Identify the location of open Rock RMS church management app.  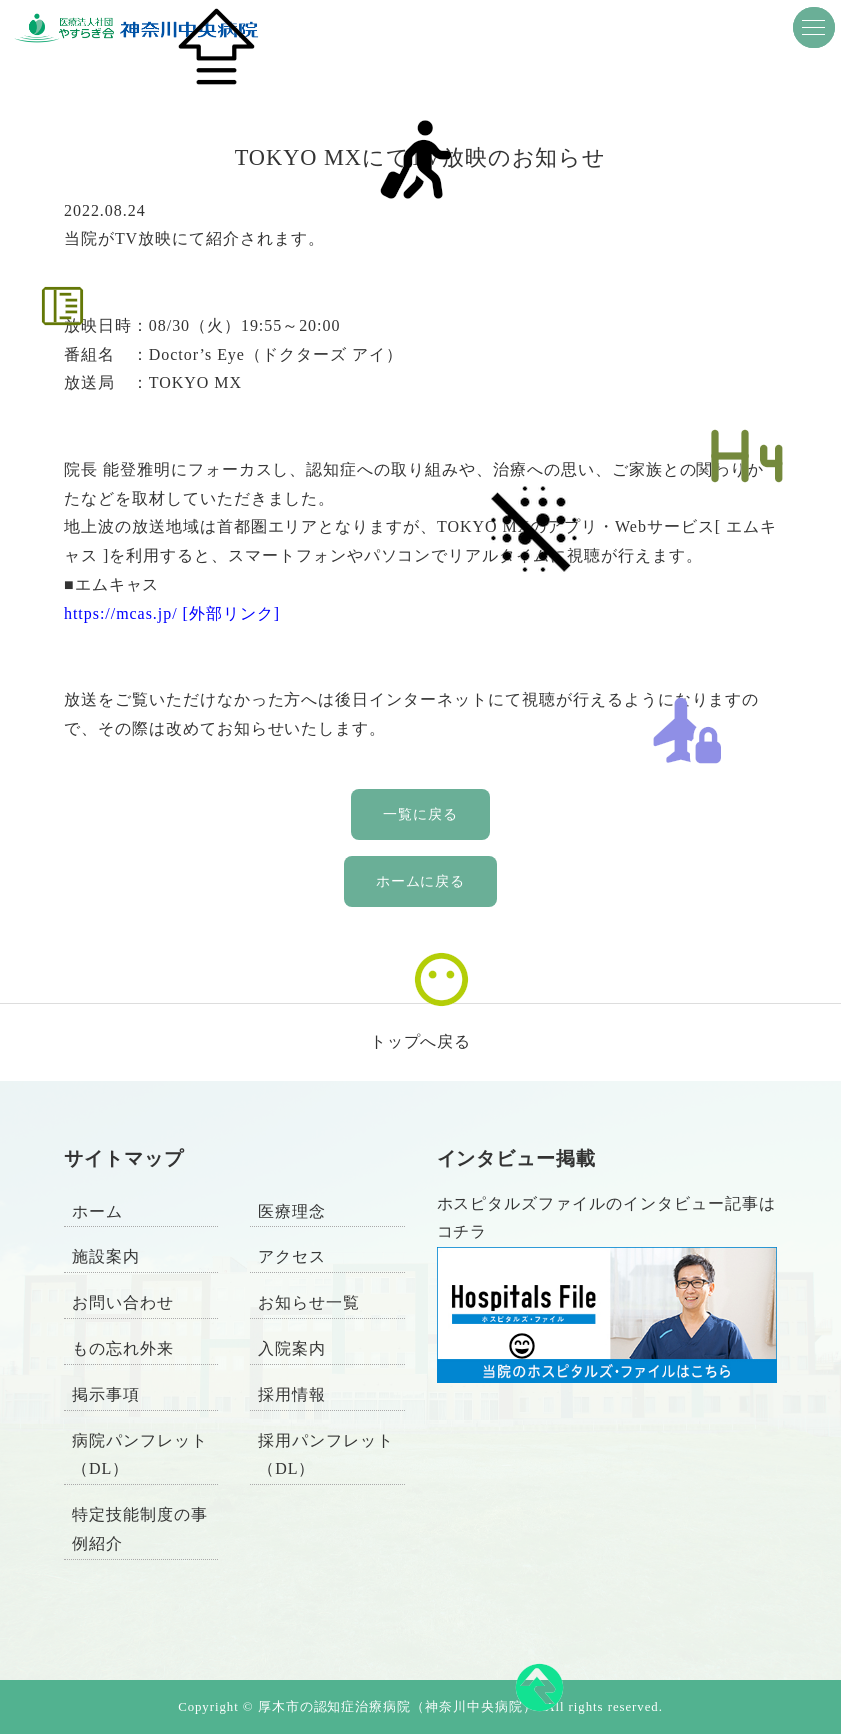
(539, 1687).